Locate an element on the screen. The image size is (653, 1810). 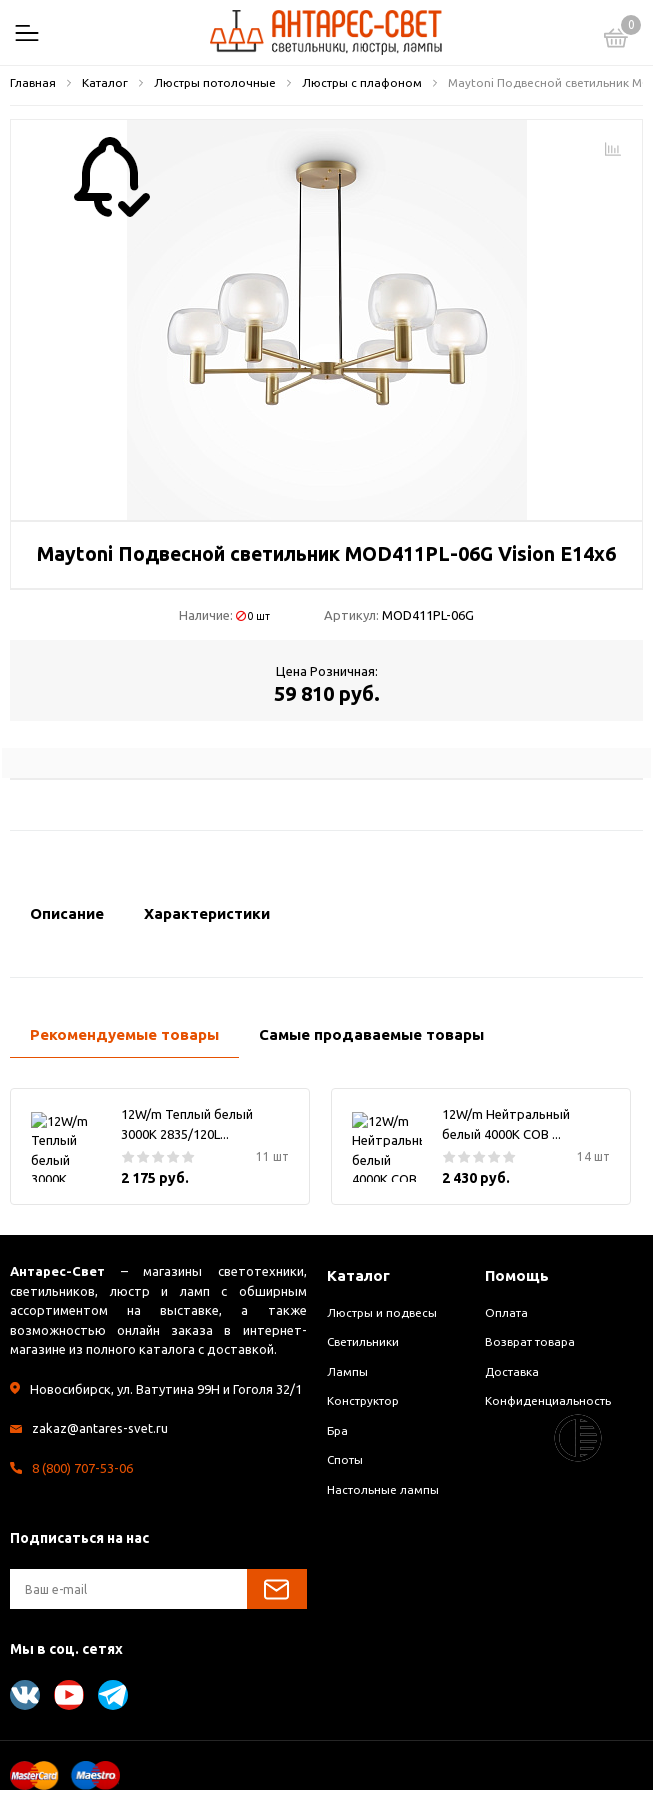
notification successfully enabled is located at coordinates (110, 177).